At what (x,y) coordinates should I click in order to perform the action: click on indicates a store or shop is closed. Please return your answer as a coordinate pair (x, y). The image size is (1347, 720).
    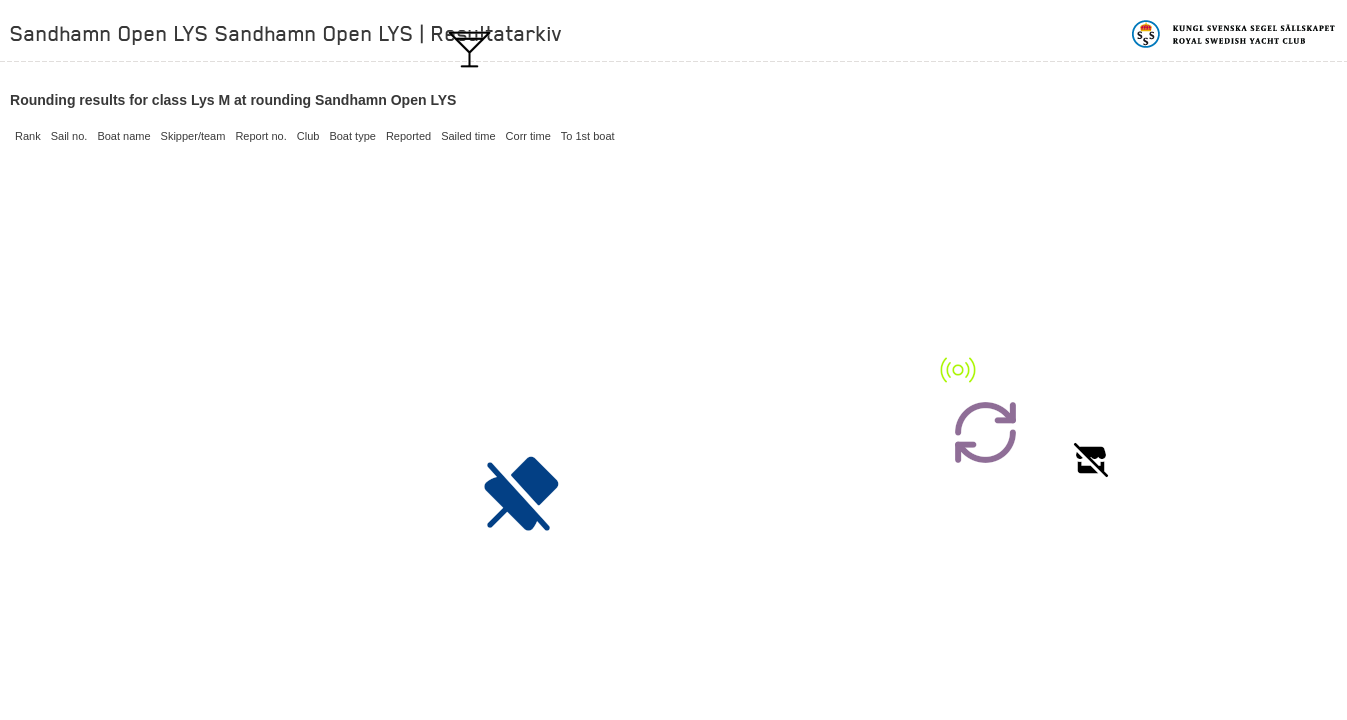
    Looking at the image, I should click on (1091, 460).